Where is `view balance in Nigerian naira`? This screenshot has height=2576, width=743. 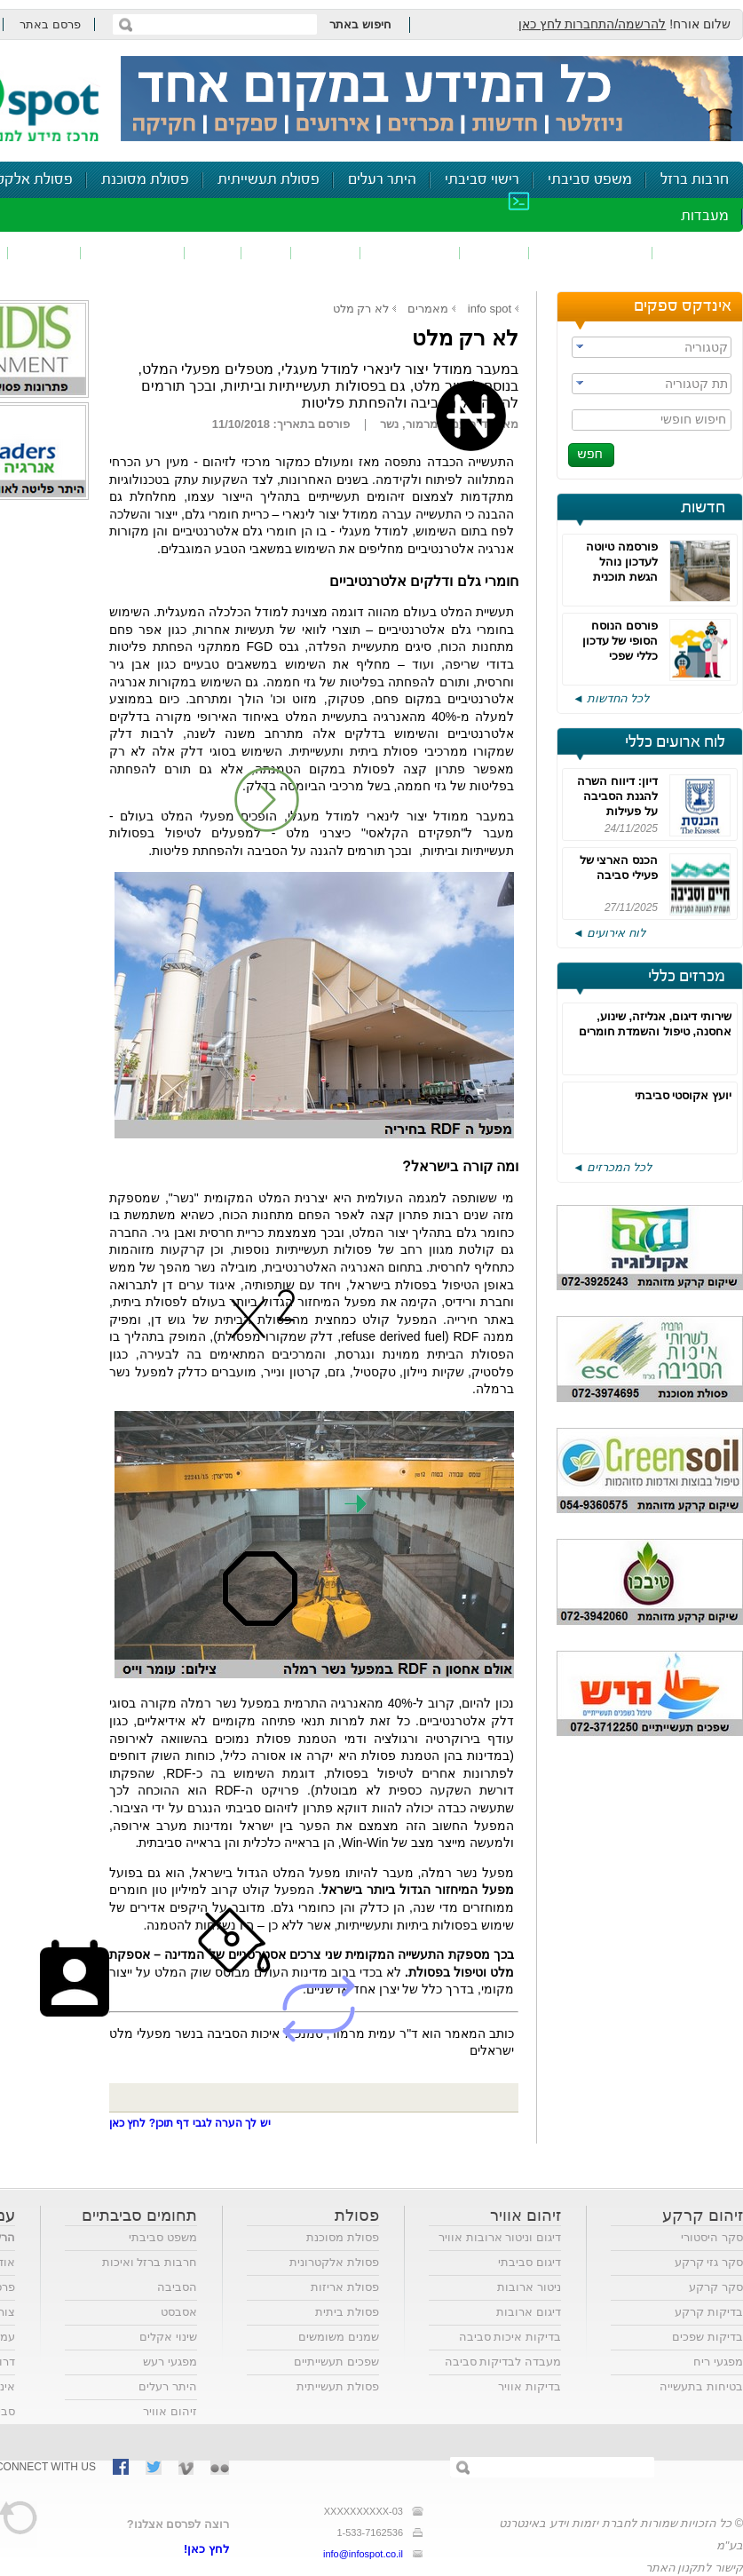
view balance in Nigerian naira is located at coordinates (470, 416).